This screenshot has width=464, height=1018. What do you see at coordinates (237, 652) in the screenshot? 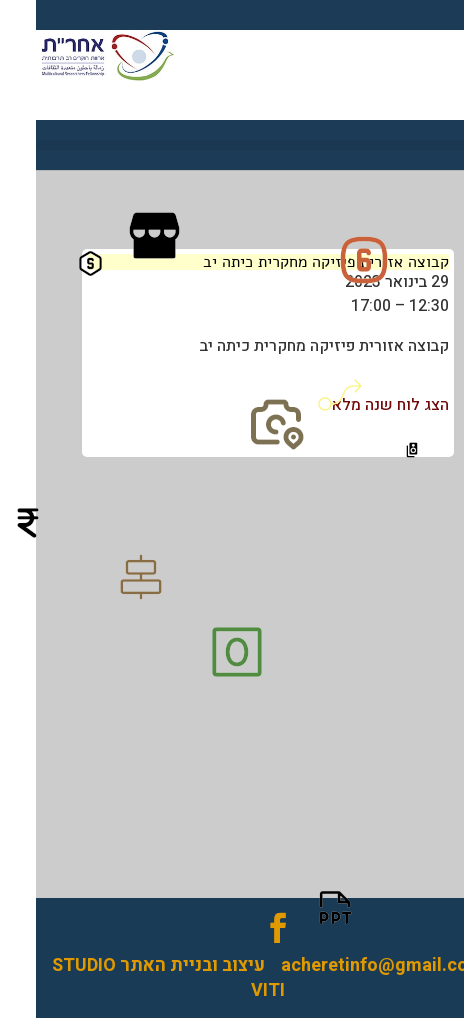
I see `indicates zero or null value` at bounding box center [237, 652].